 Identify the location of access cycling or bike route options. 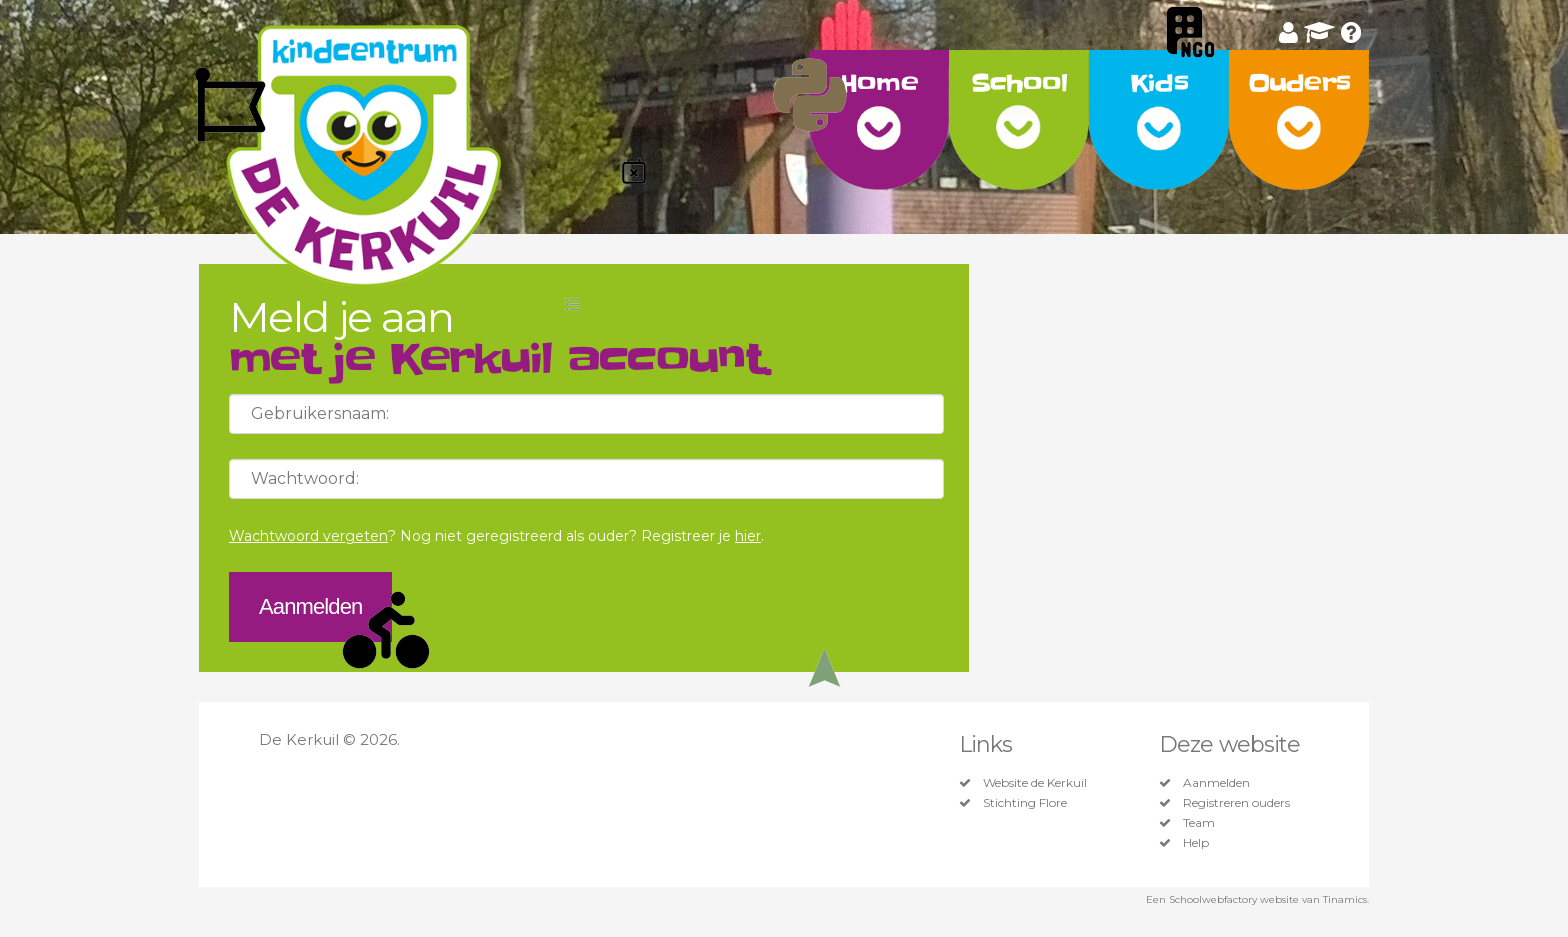
(386, 630).